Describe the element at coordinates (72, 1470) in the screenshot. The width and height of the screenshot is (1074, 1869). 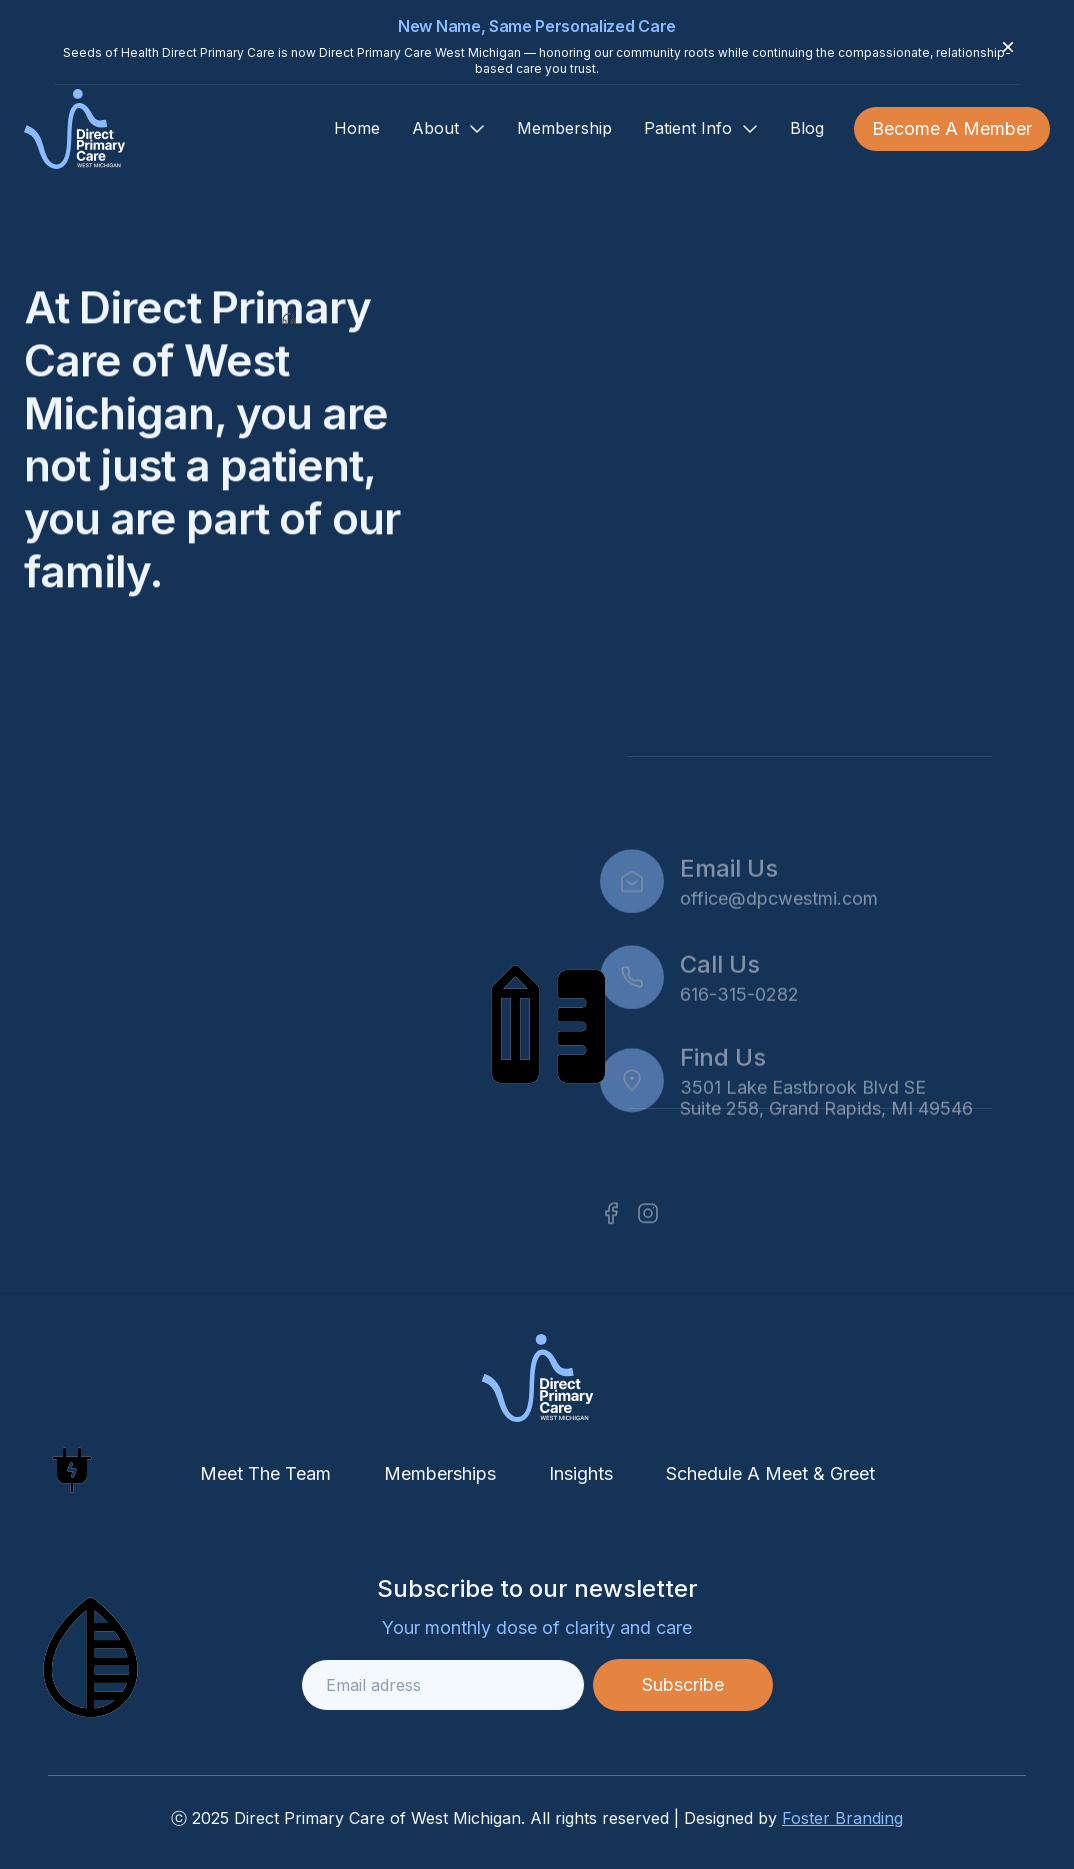
I see `device is currently charging` at that location.